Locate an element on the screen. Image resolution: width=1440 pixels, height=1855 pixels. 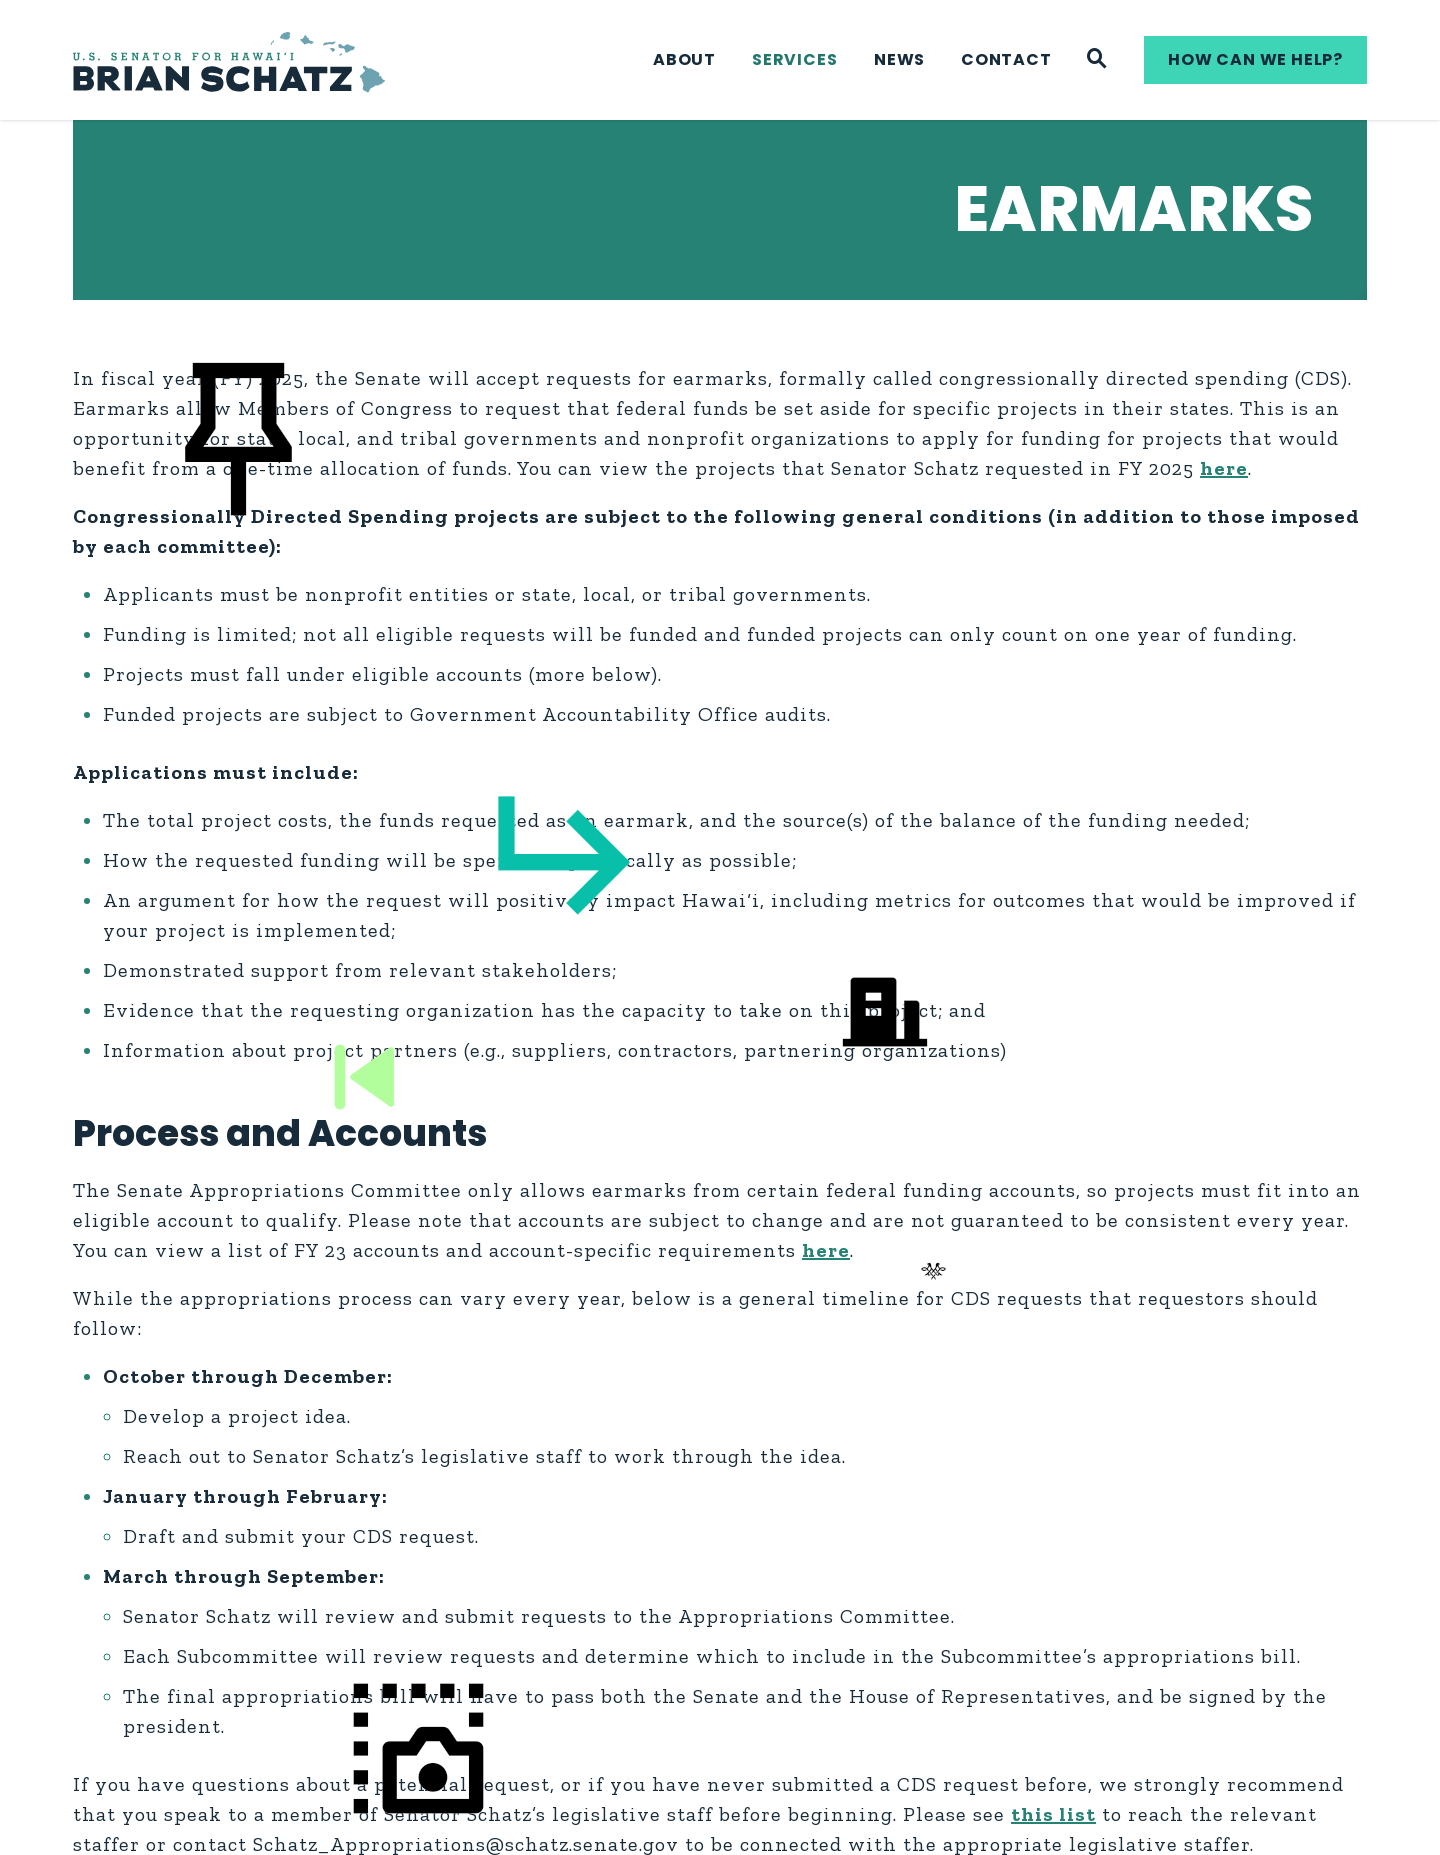
reply to a message or comment is located at coordinates (556, 854).